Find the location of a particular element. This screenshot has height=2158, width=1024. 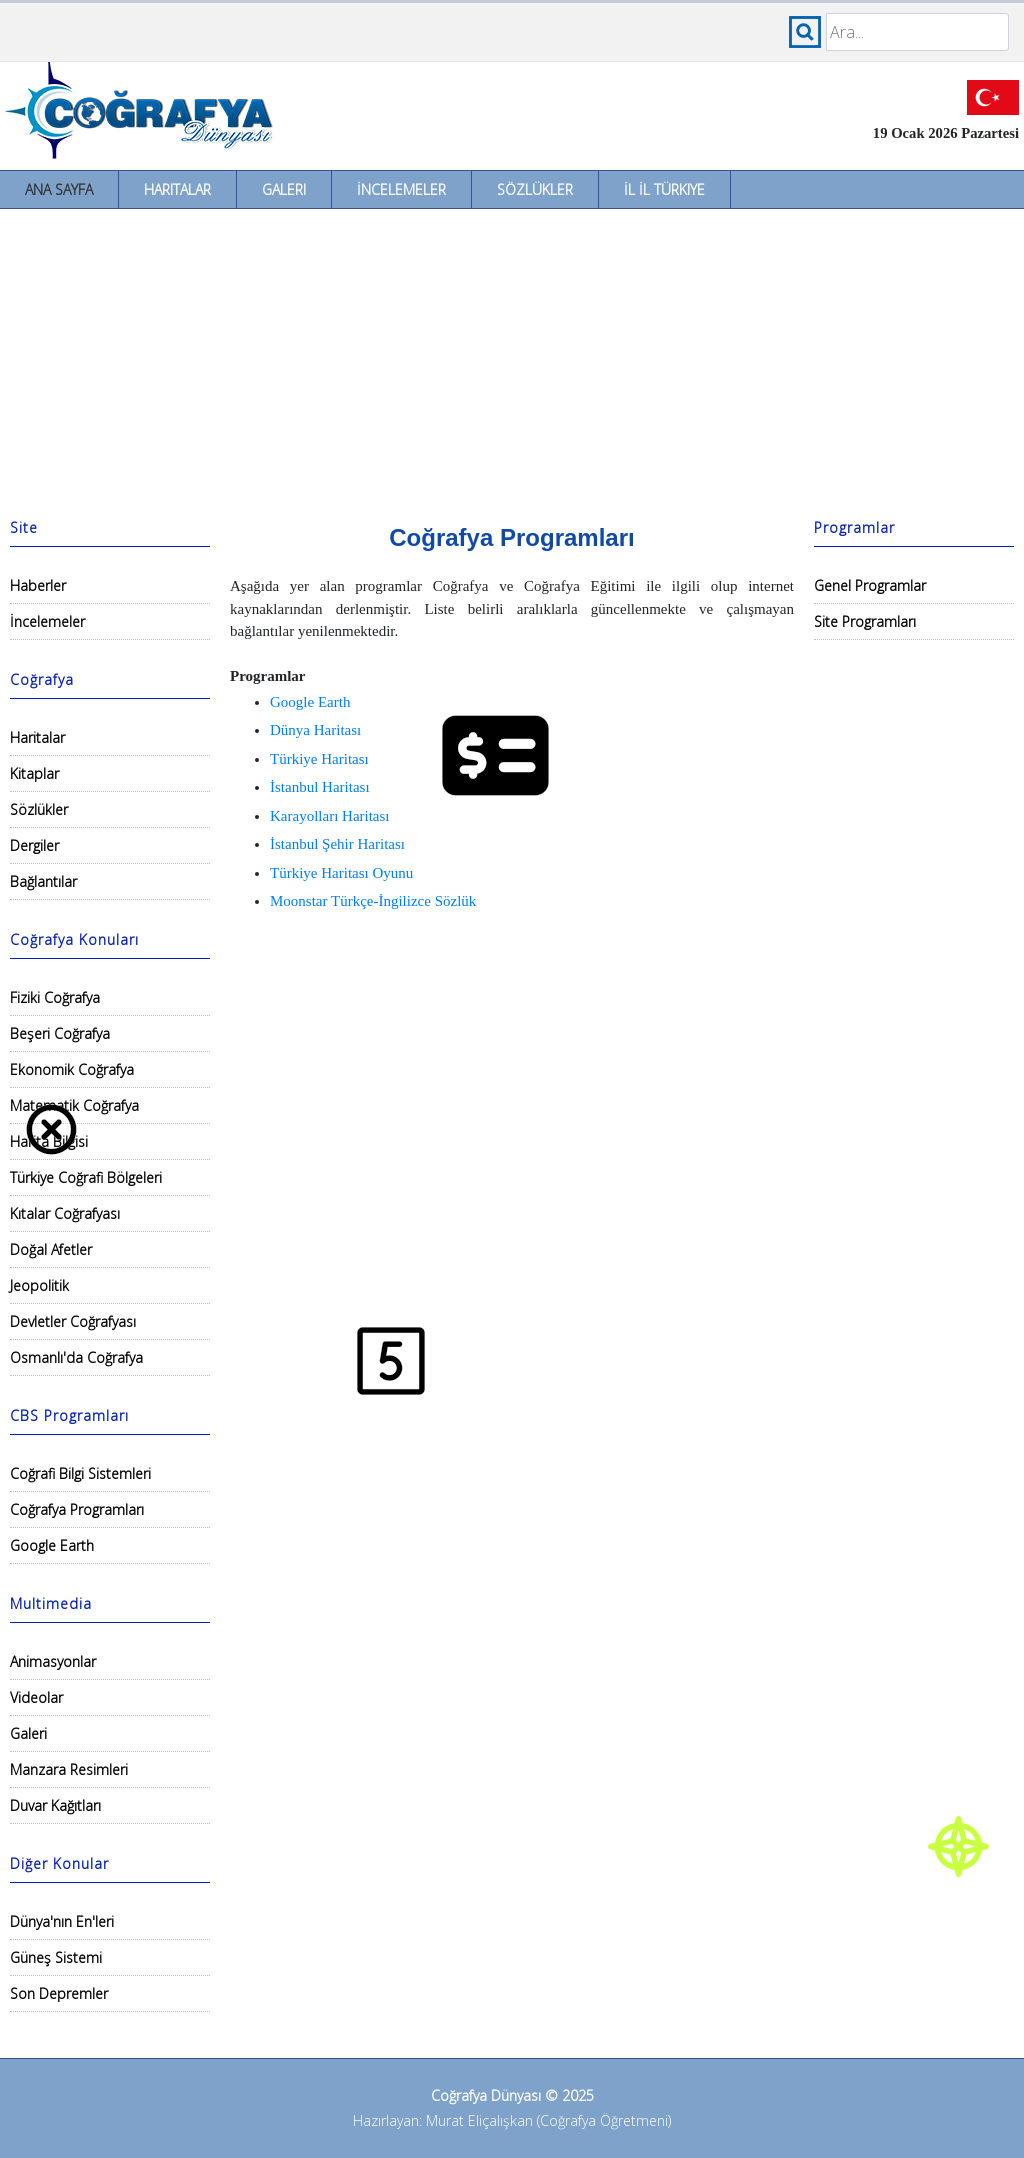

close or dismiss a dialog is located at coordinates (51, 1129).